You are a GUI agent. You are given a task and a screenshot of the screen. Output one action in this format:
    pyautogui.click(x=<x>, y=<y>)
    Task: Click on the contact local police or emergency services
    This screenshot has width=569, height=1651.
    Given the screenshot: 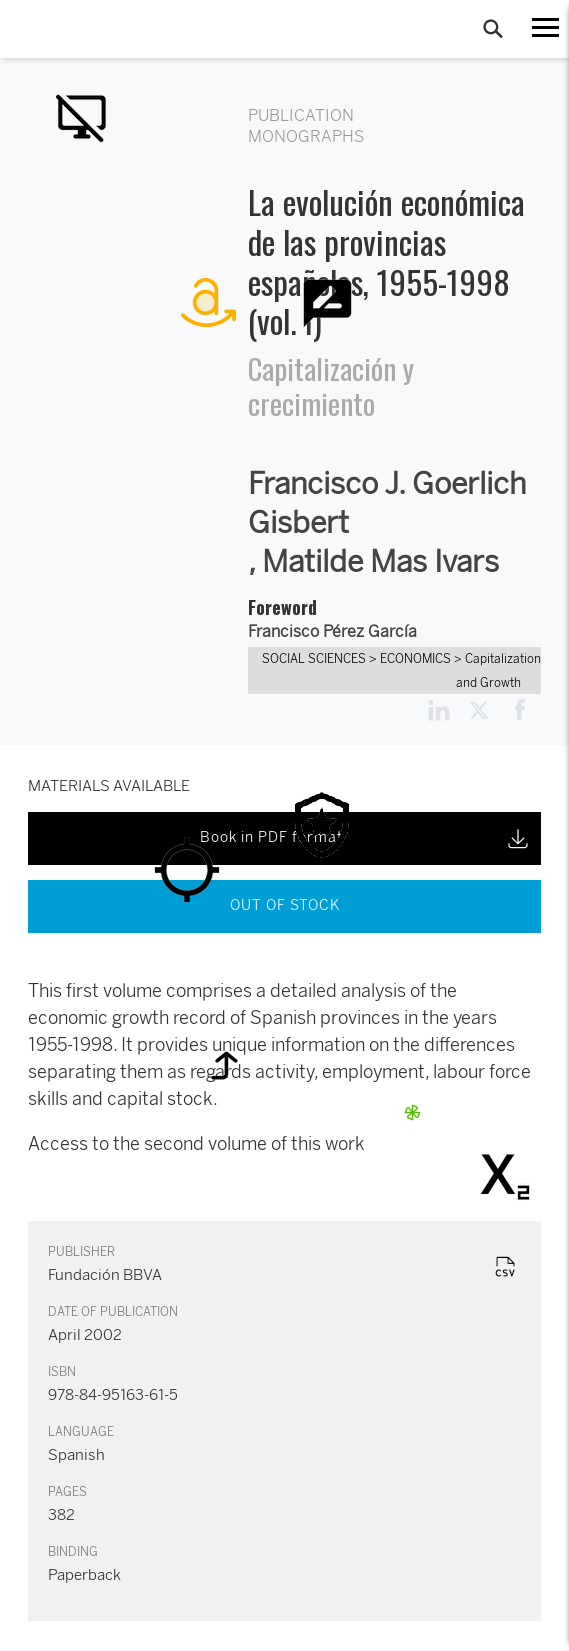 What is the action you would take?
    pyautogui.click(x=322, y=825)
    